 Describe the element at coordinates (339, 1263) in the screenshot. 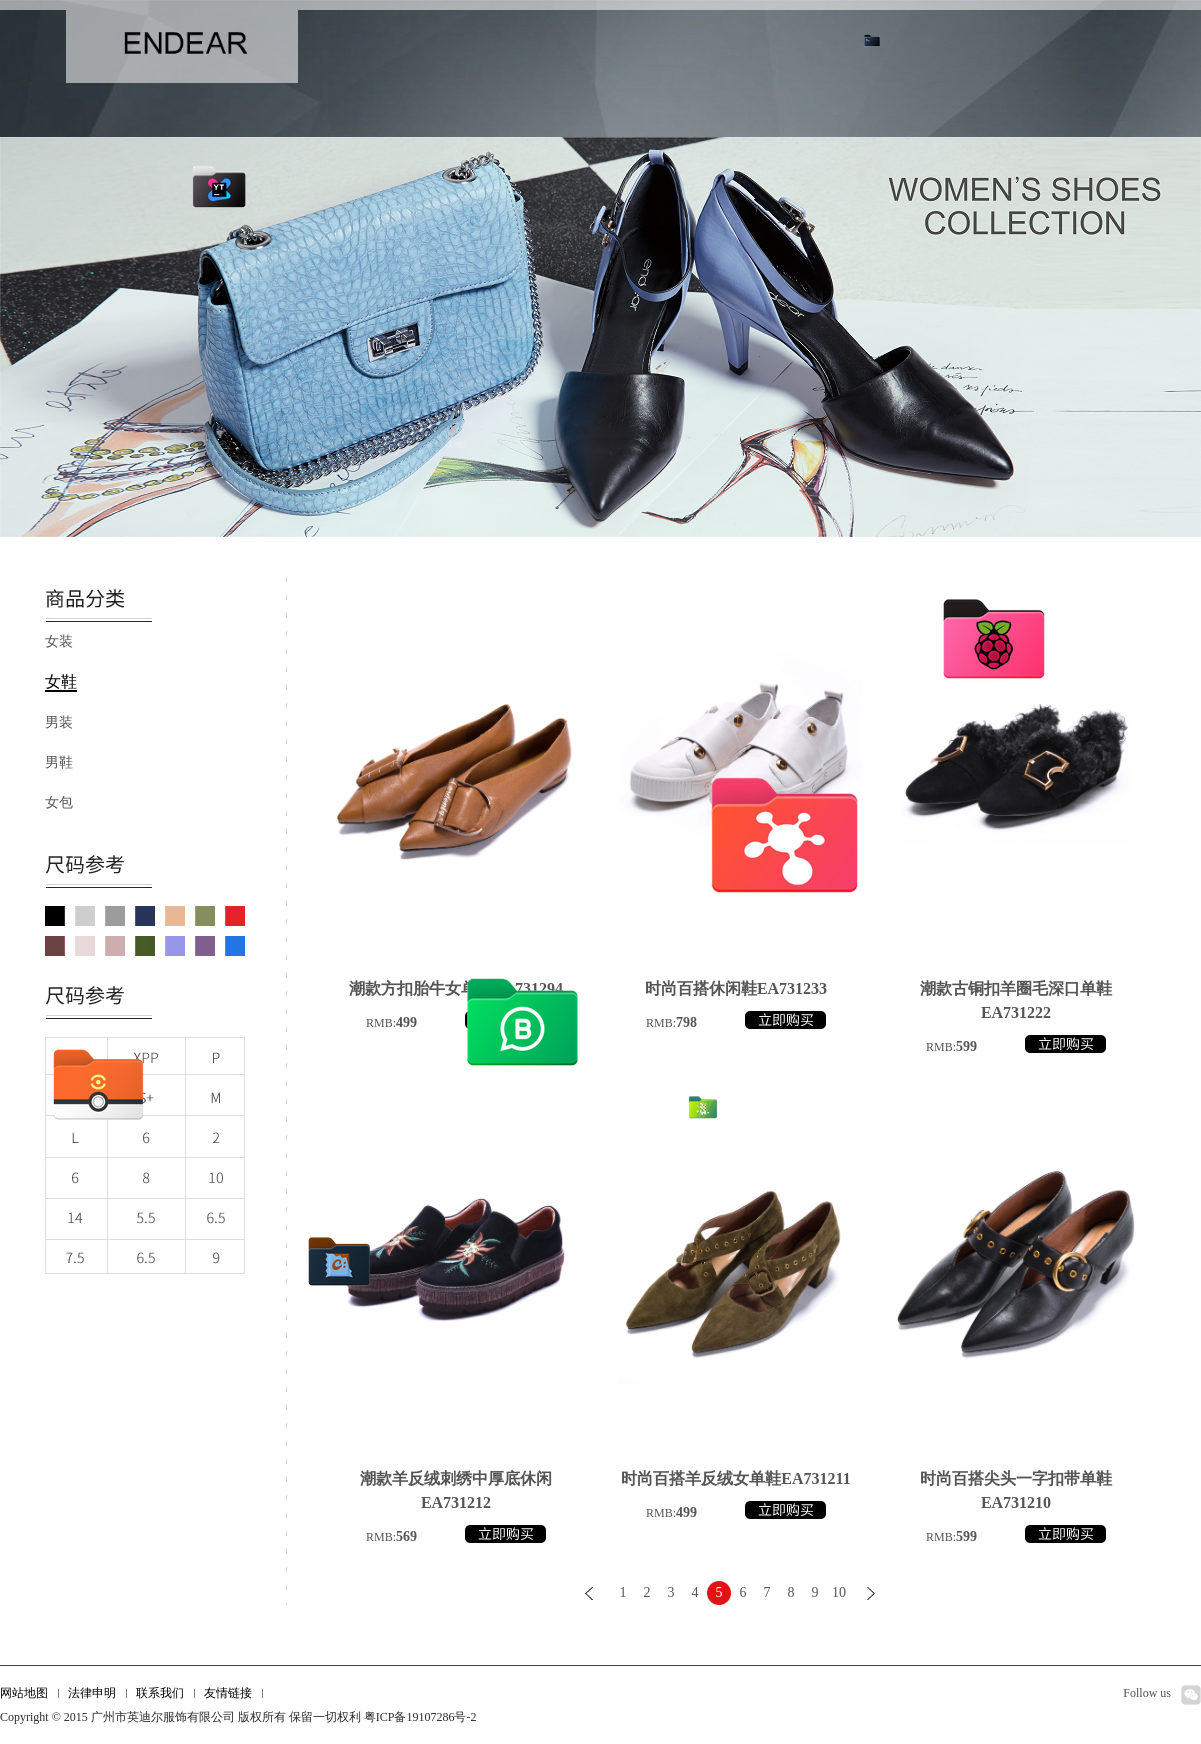

I see `folder containing chocolatey package manager files` at that location.